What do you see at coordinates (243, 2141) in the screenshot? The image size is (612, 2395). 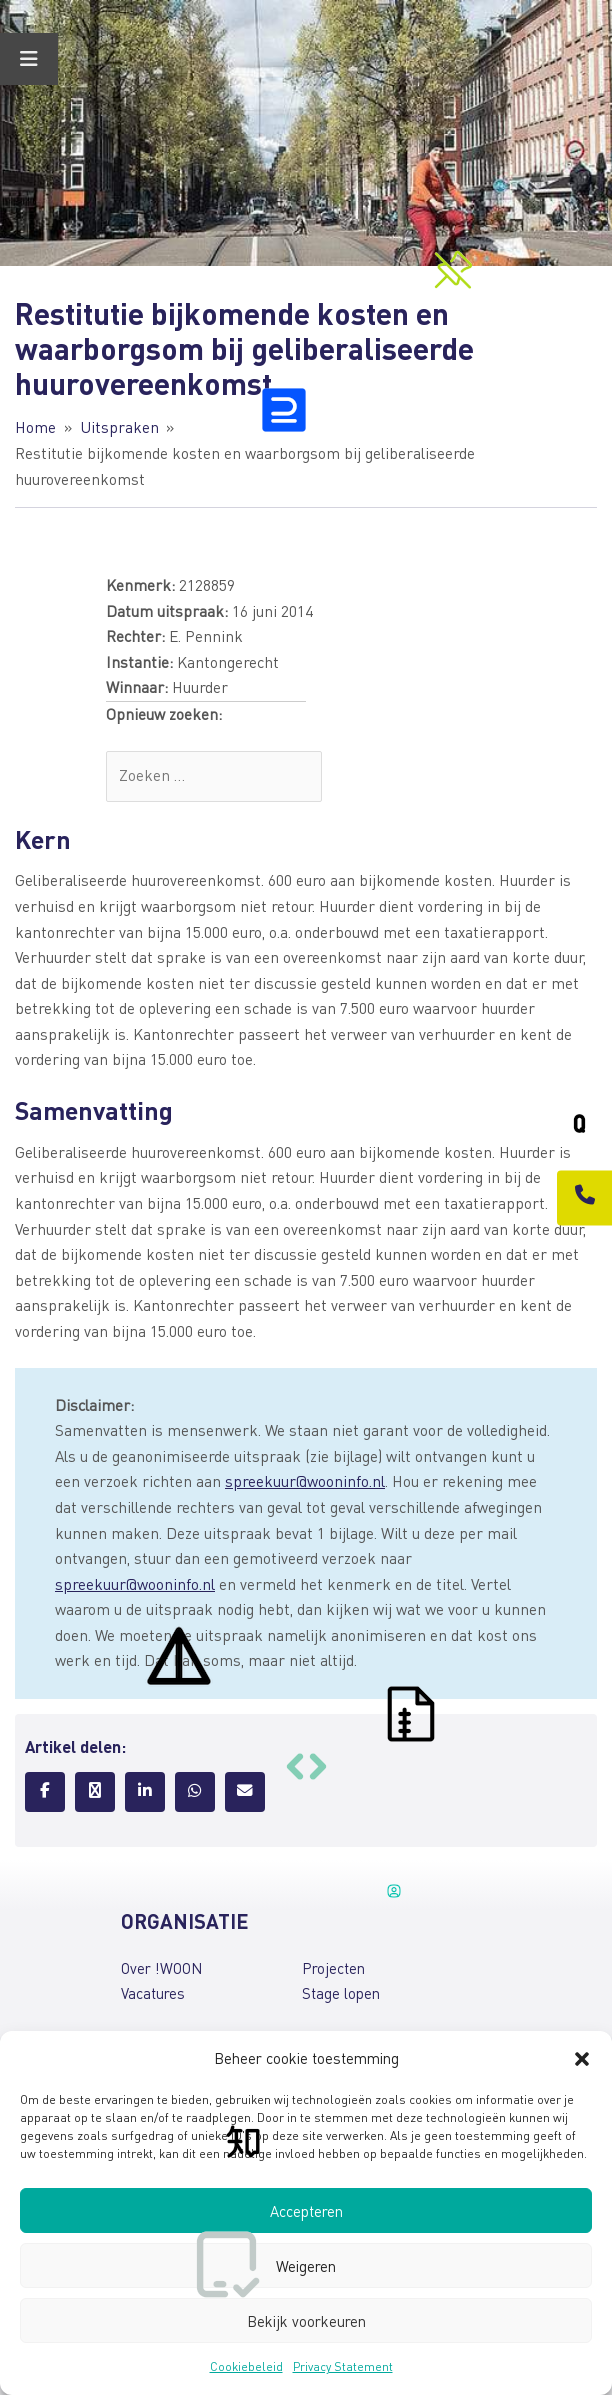 I see `open zhihu app` at bounding box center [243, 2141].